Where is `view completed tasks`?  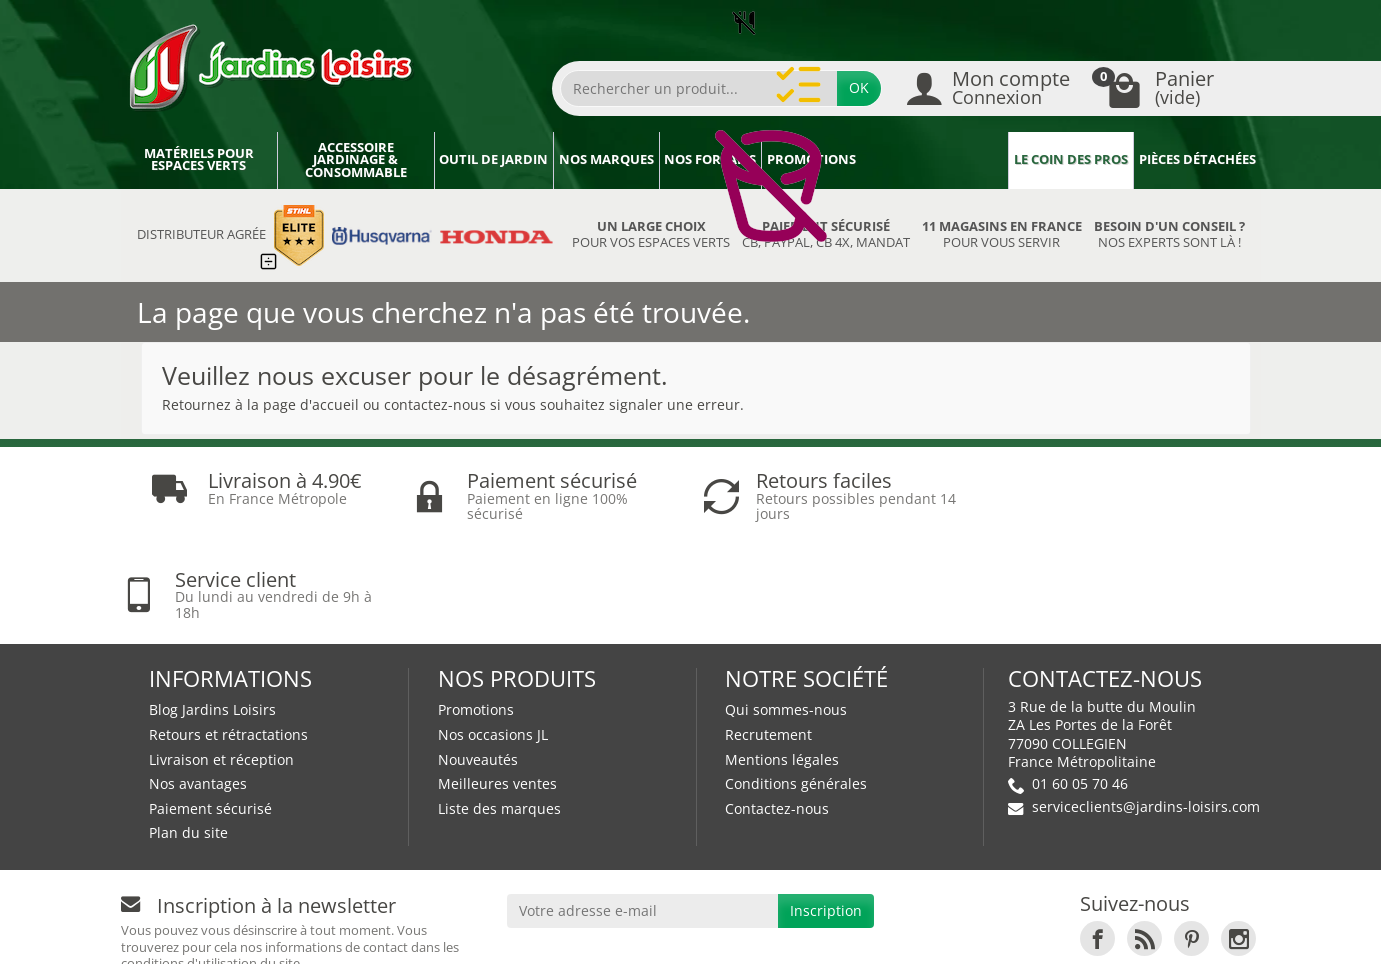
view completed tasks is located at coordinates (798, 84).